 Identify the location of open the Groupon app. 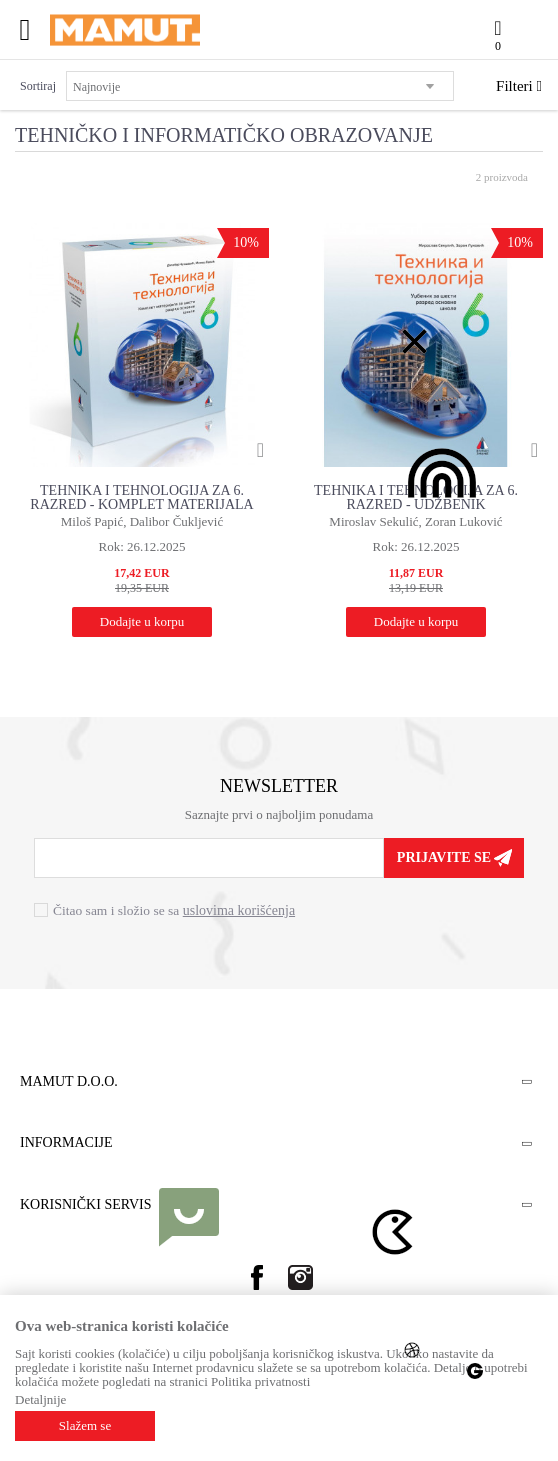
(475, 1371).